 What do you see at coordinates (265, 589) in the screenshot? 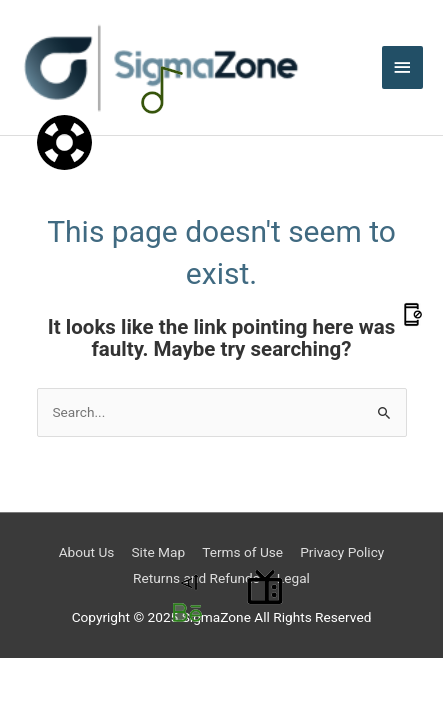
I see `access TV or video streaming services` at bounding box center [265, 589].